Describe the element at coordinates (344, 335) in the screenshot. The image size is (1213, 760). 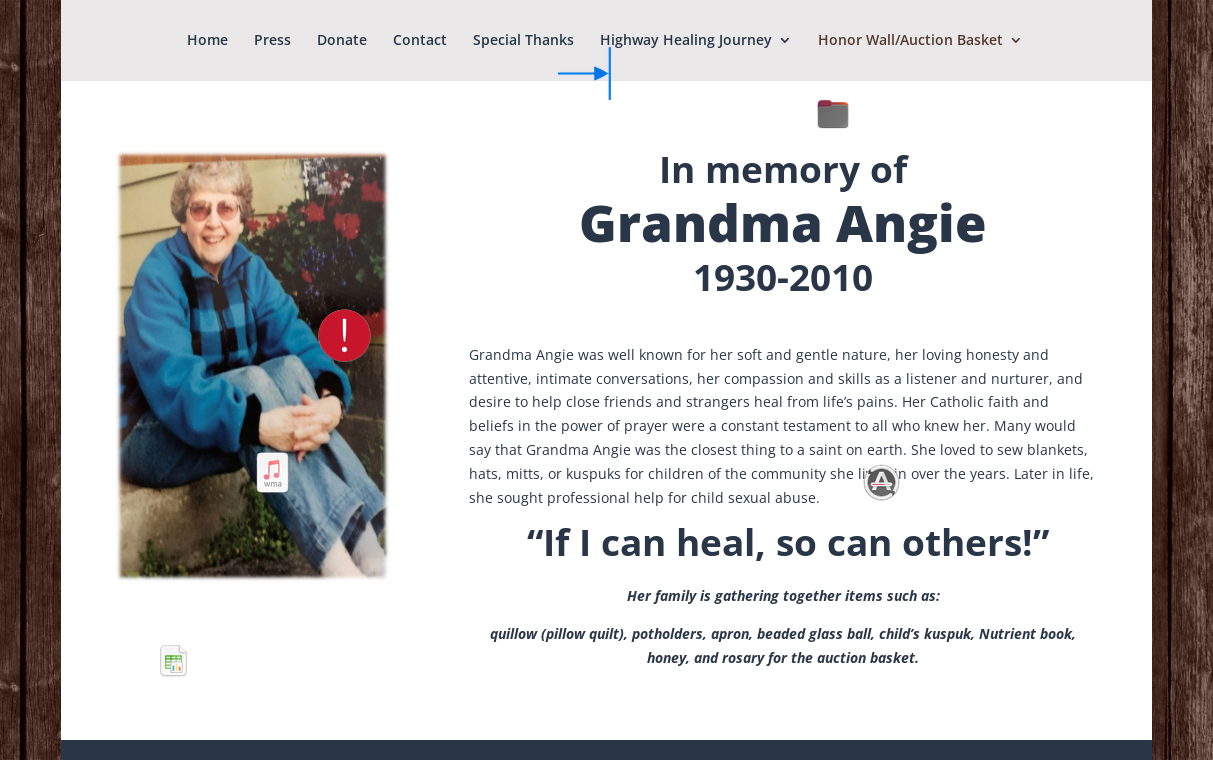
I see `indicates a critical warning or error state` at that location.